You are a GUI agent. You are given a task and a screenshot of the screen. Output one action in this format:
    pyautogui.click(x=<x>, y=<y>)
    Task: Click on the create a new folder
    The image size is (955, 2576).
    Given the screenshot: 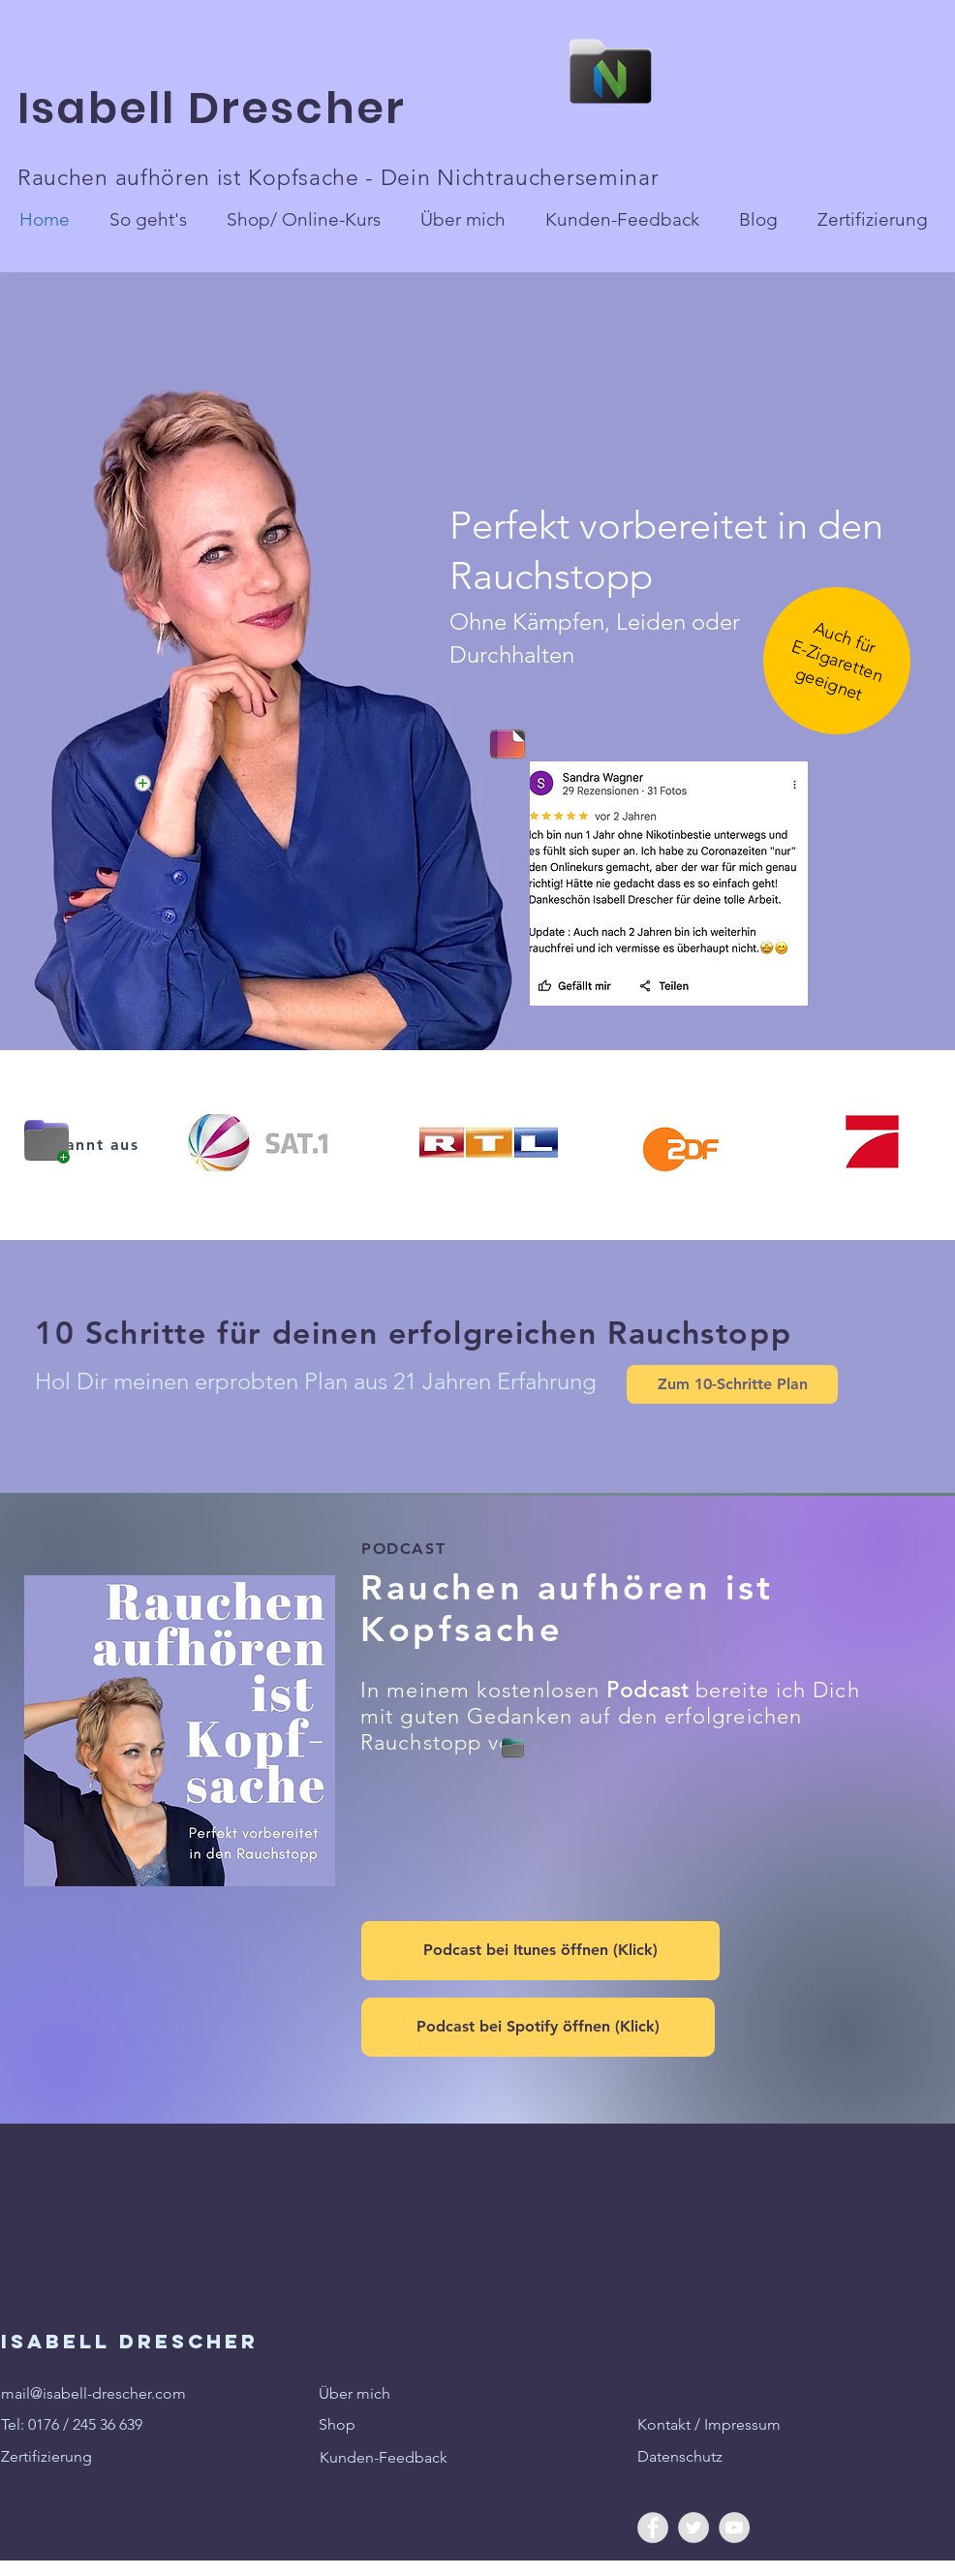 What is the action you would take?
    pyautogui.click(x=46, y=1140)
    